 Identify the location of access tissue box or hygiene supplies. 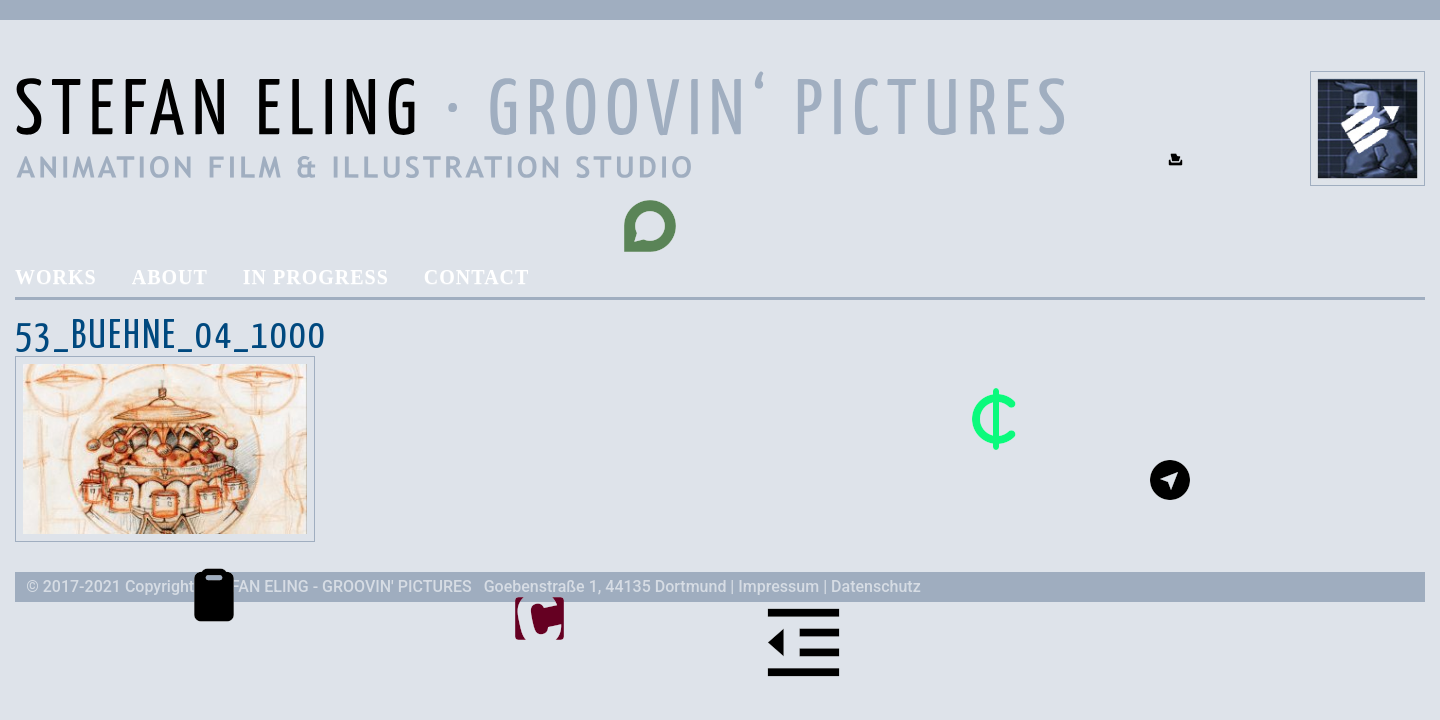
(1175, 159).